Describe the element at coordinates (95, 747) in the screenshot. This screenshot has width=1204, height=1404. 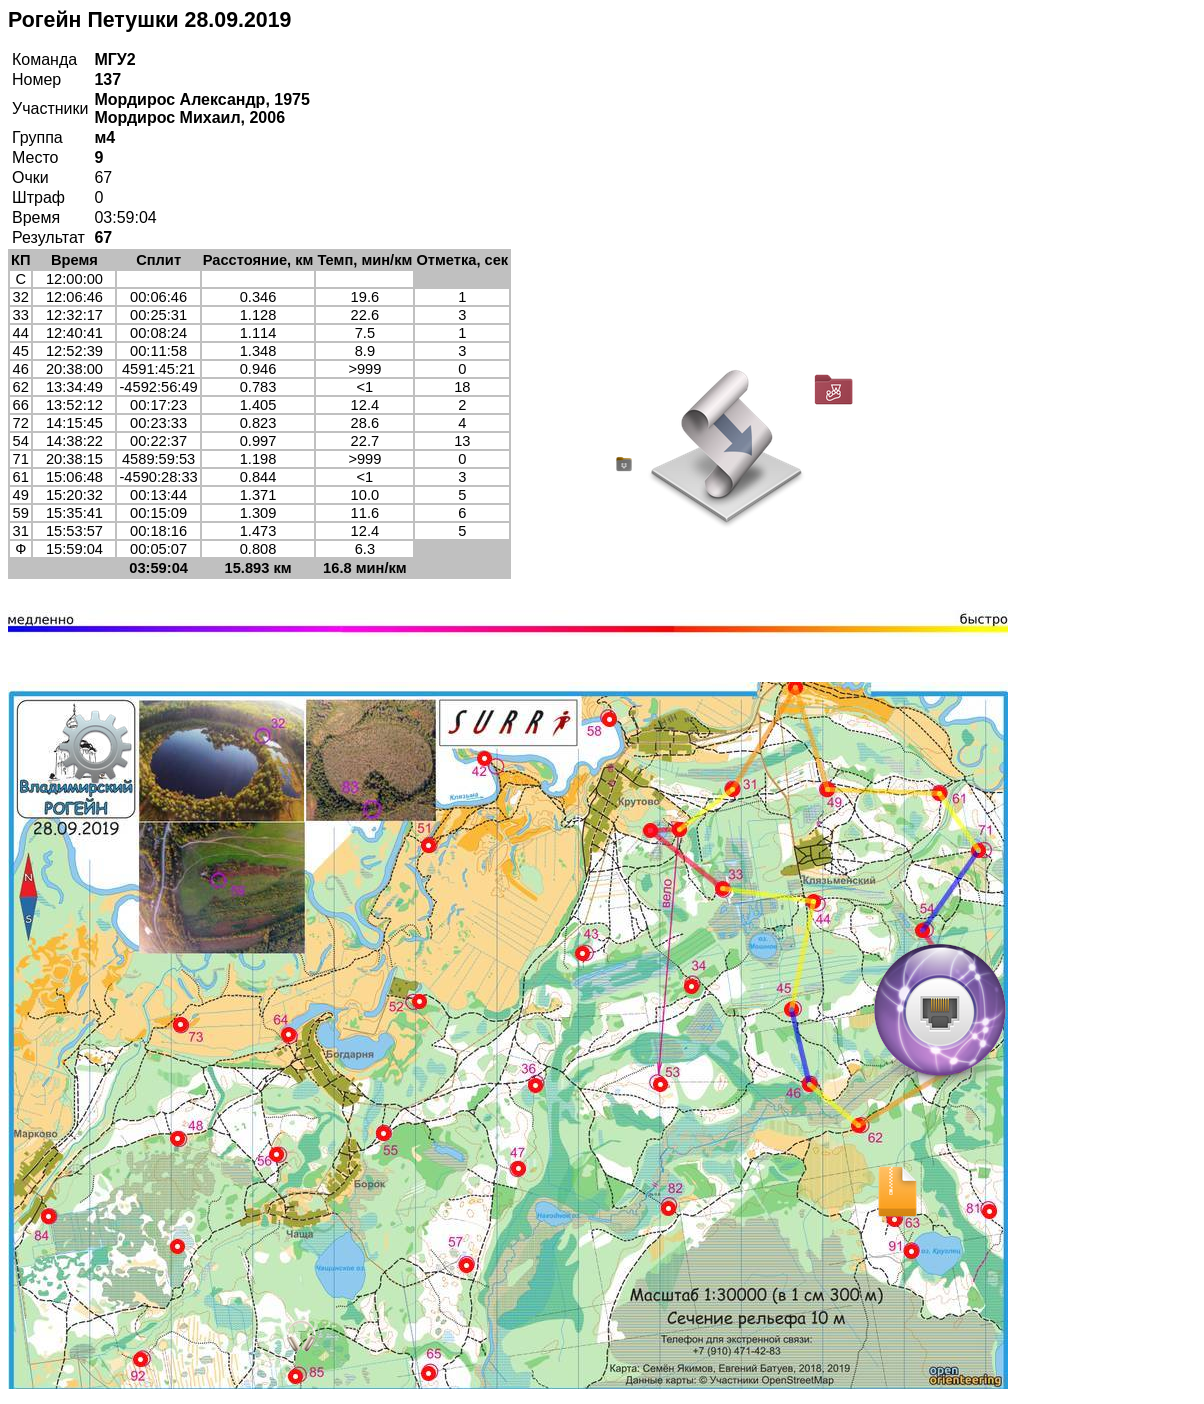
I see `access advanced settings` at that location.